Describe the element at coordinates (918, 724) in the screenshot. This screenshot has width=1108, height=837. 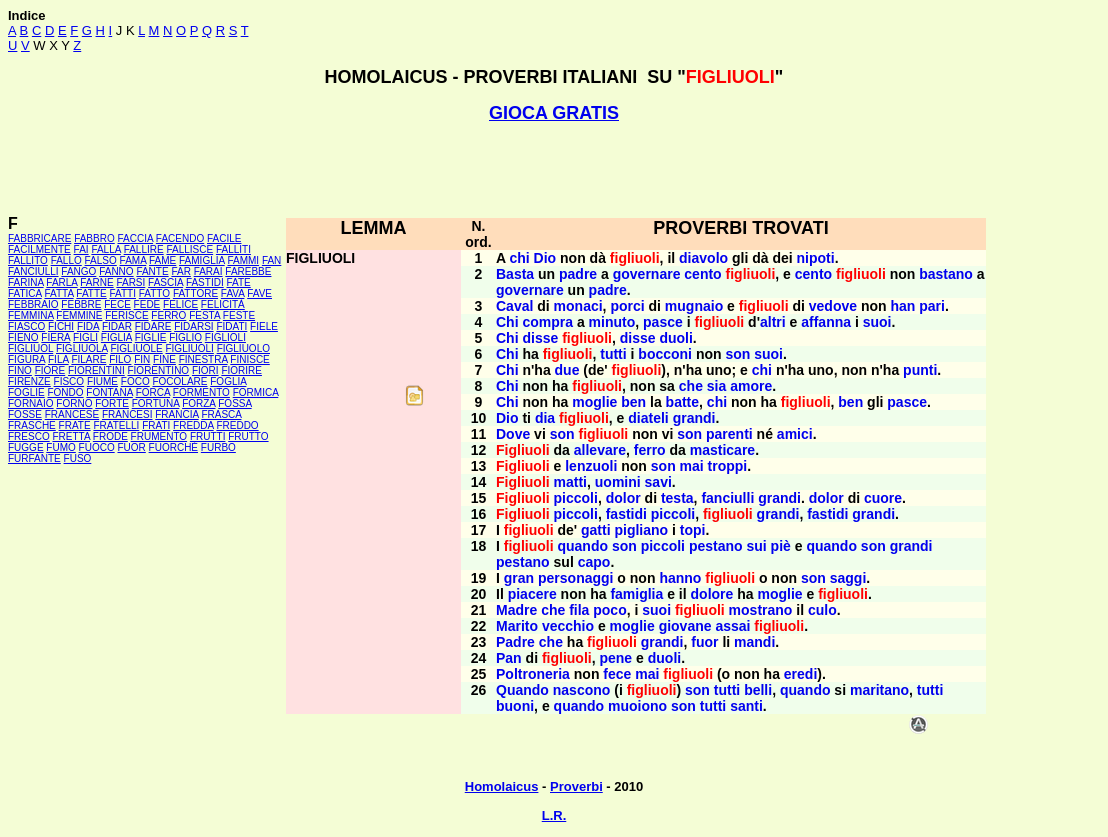
I see `check for available software updates` at that location.